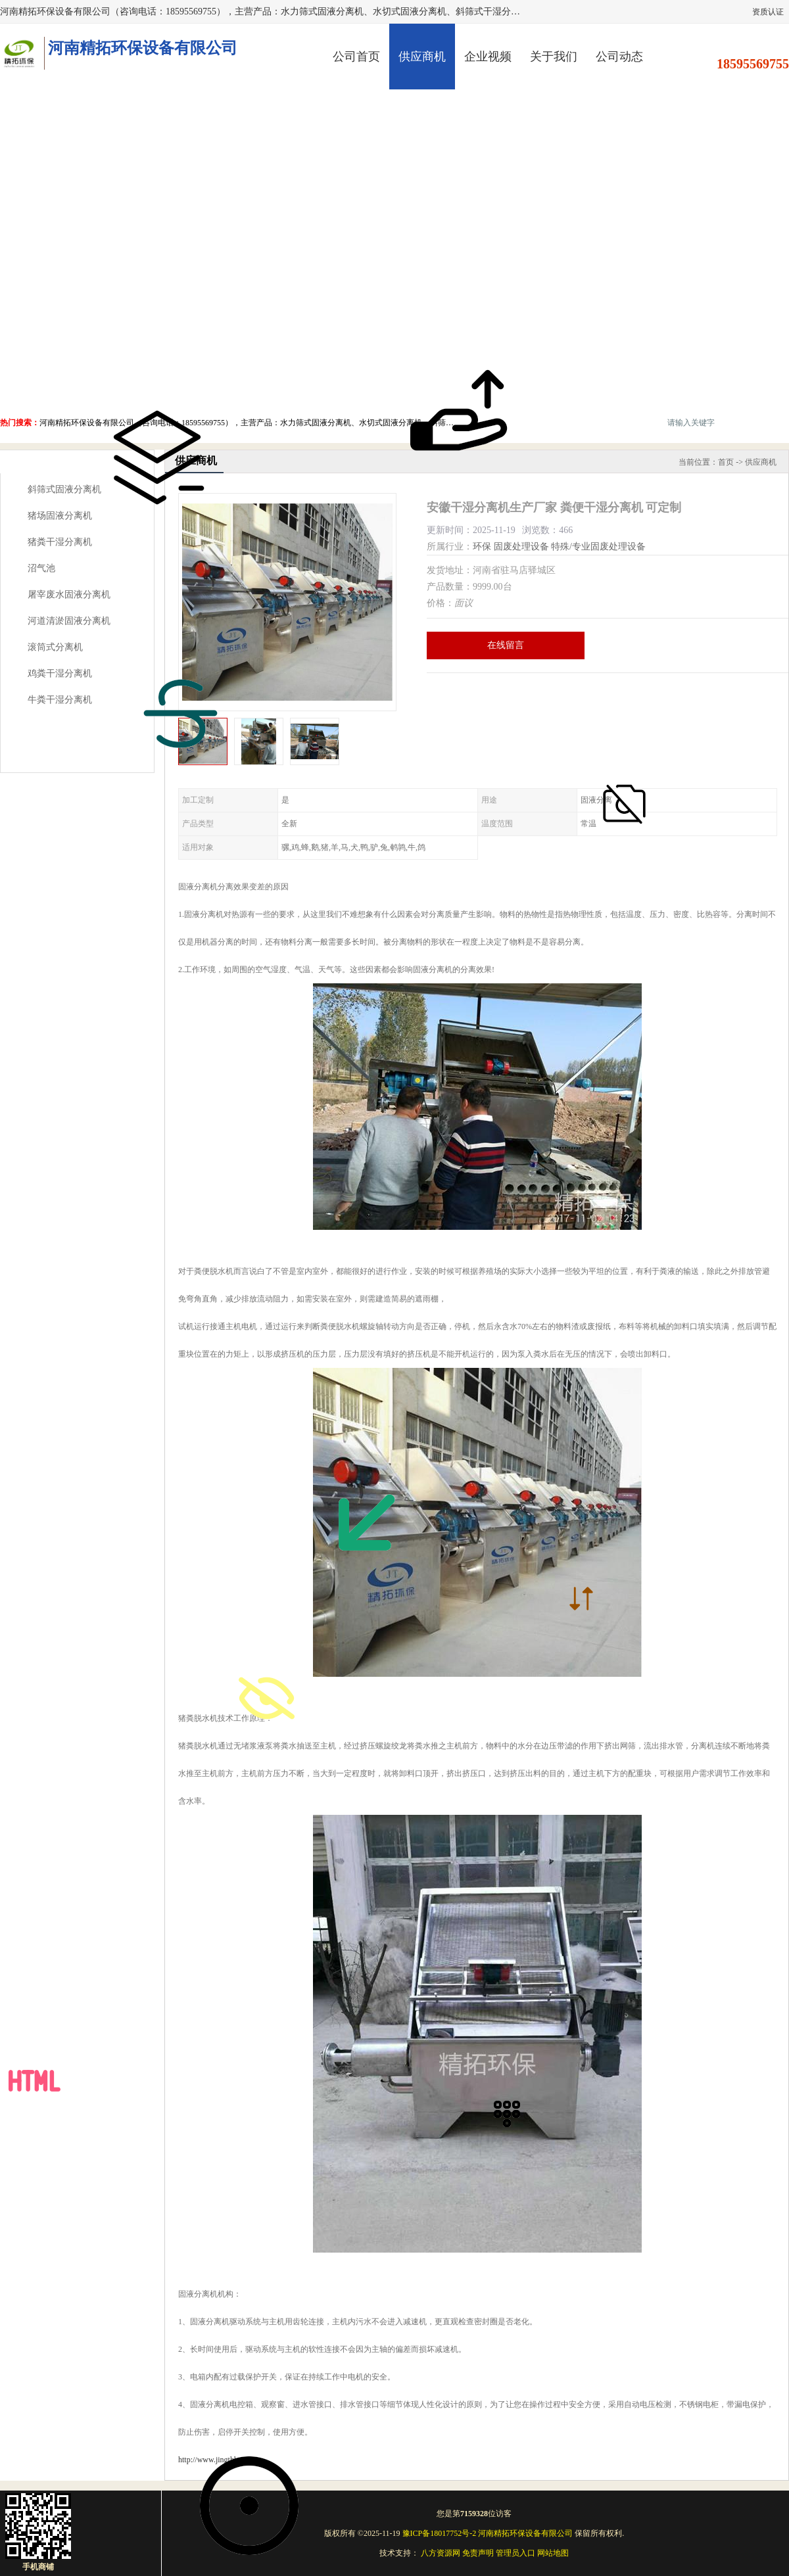 This screenshot has width=789, height=2576. I want to click on apply strikethrough formatting to selected text, so click(180, 714).